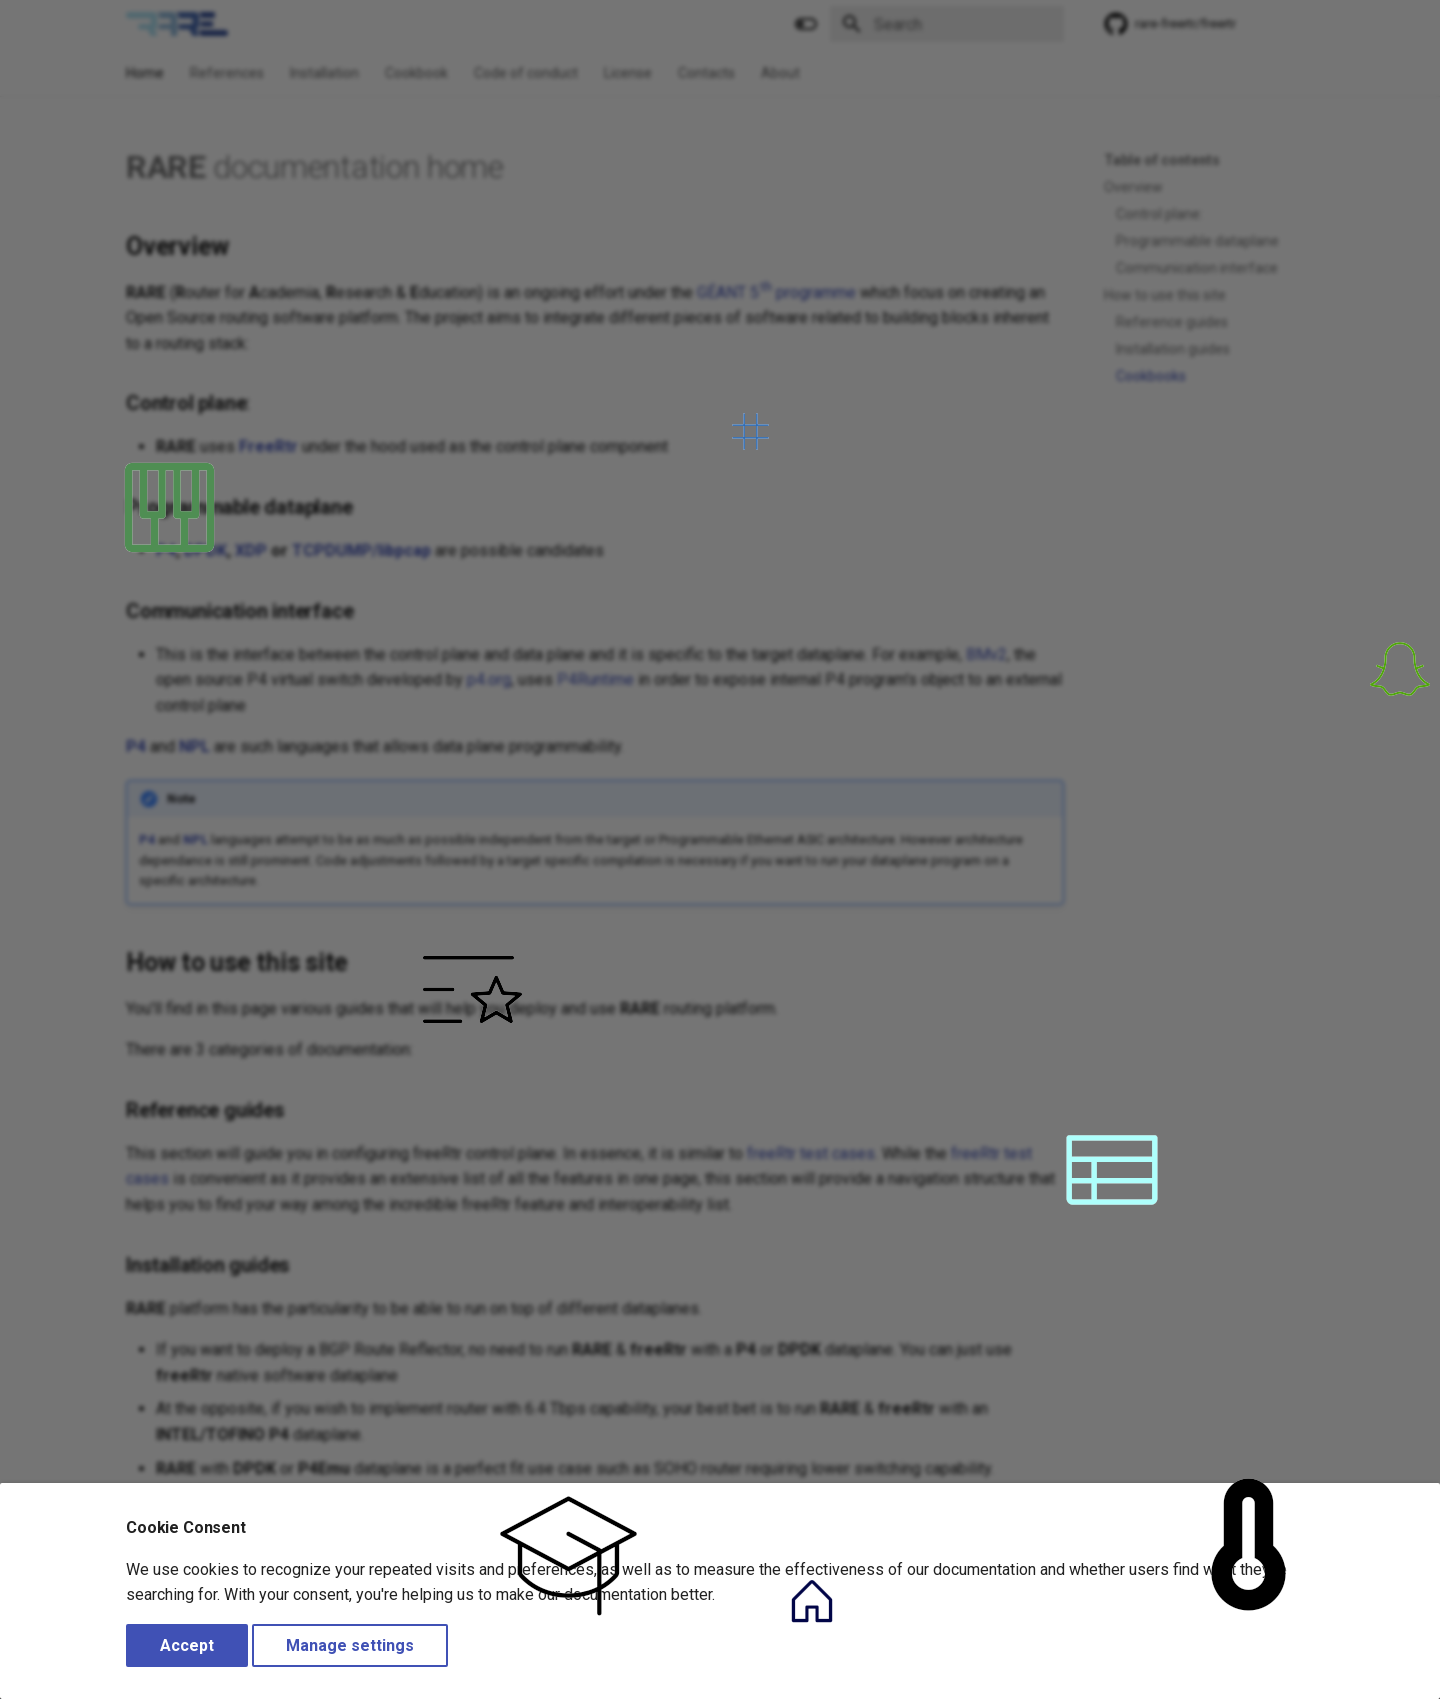  What do you see at coordinates (169, 507) in the screenshot?
I see `open music or piano app` at bounding box center [169, 507].